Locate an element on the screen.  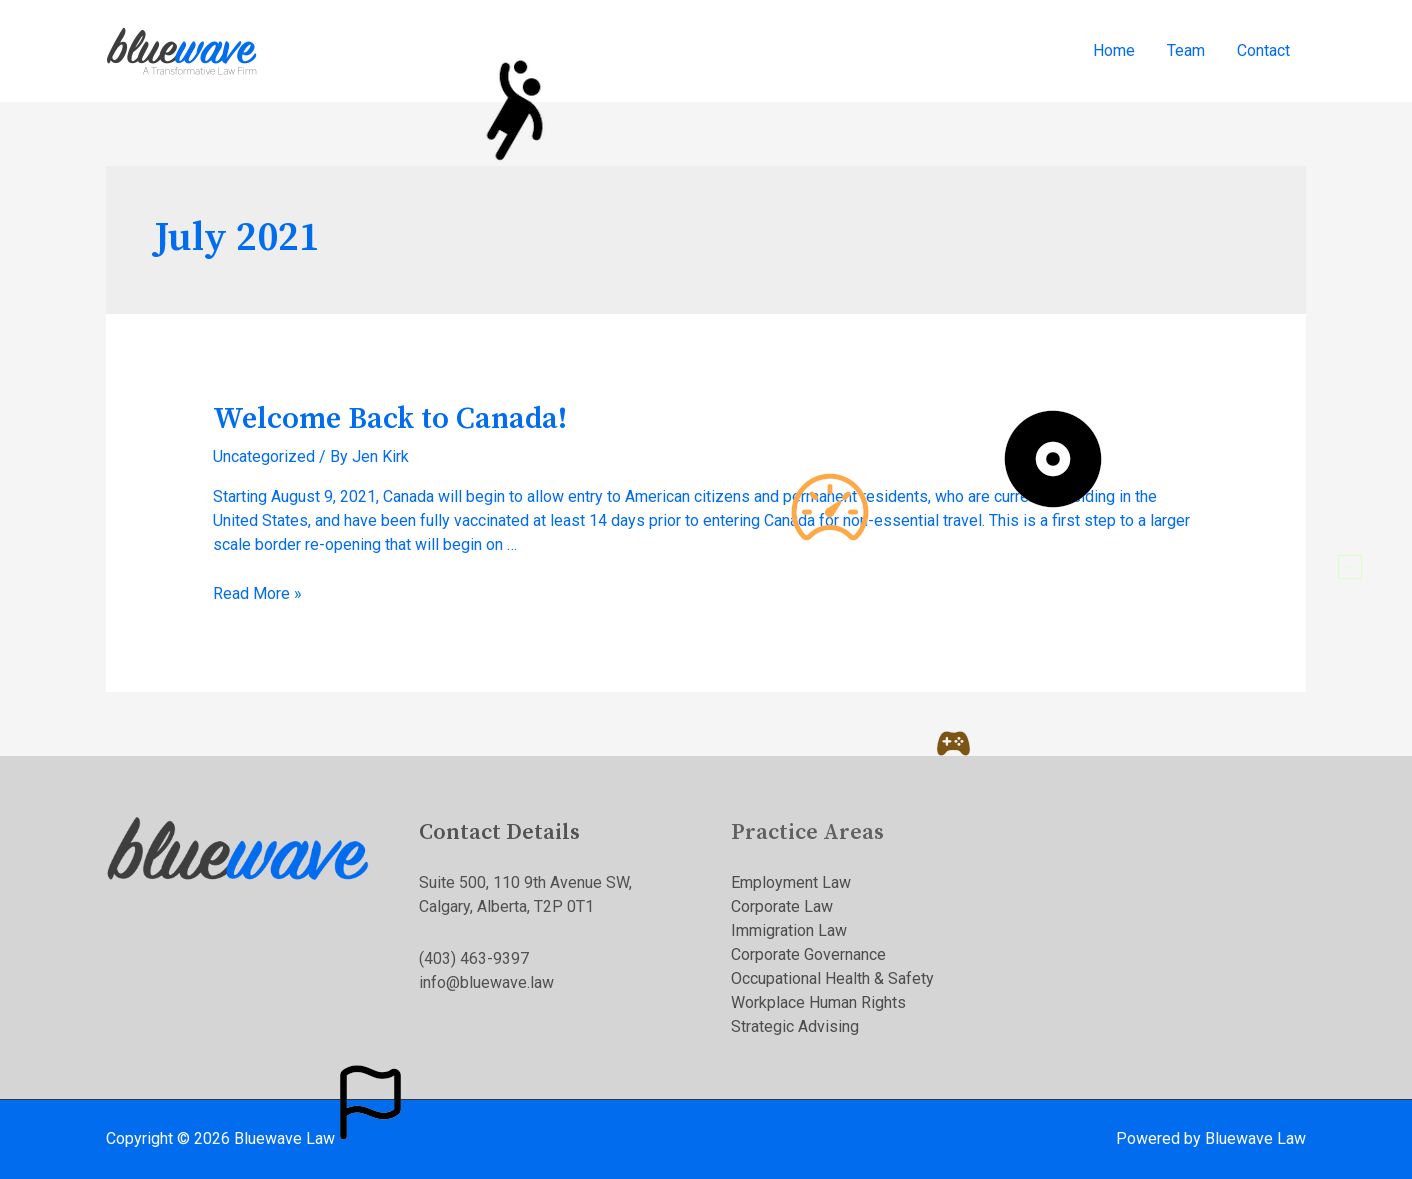
flag or bookmark an item for follow-up is located at coordinates (370, 1102).